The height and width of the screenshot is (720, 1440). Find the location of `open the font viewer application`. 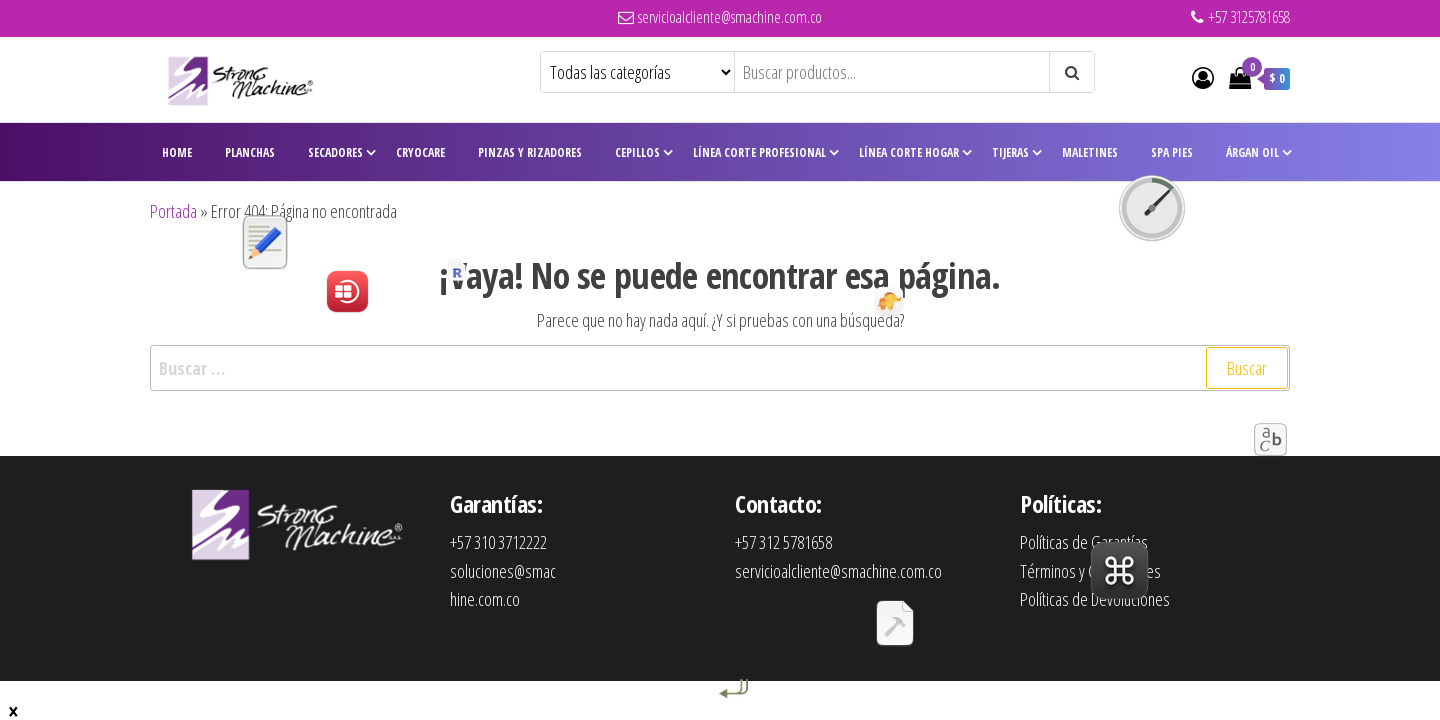

open the font viewer application is located at coordinates (1270, 439).